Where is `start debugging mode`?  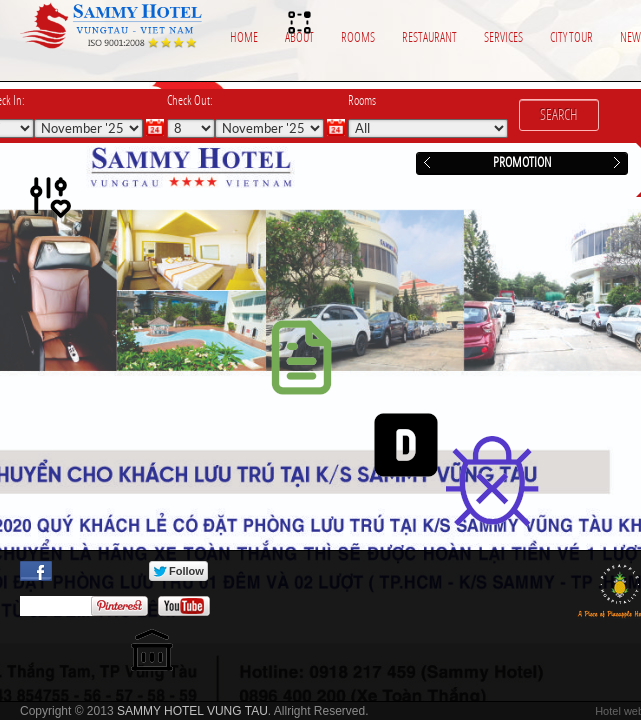
start debugging mode is located at coordinates (492, 482).